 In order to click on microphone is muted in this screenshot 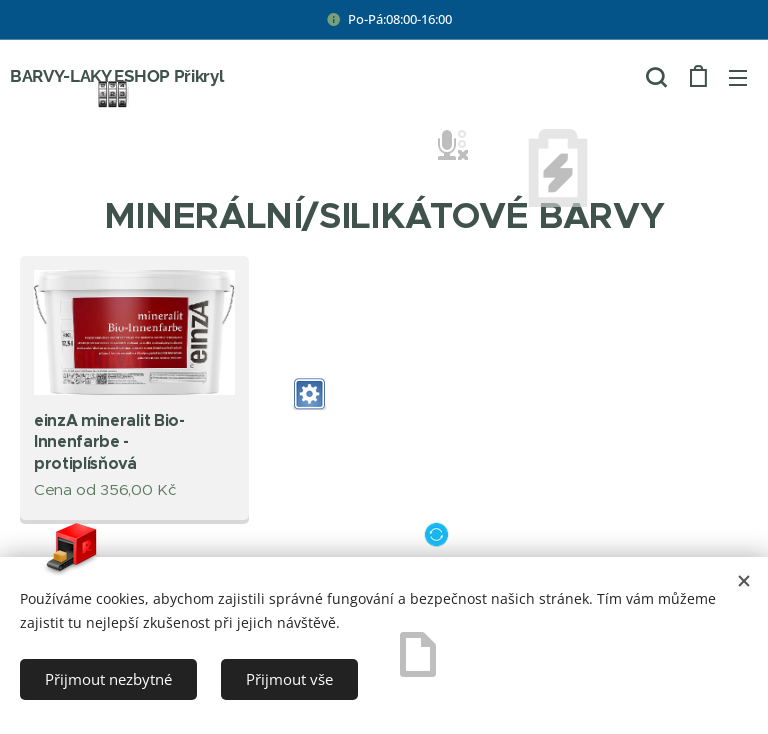, I will do `click(452, 144)`.